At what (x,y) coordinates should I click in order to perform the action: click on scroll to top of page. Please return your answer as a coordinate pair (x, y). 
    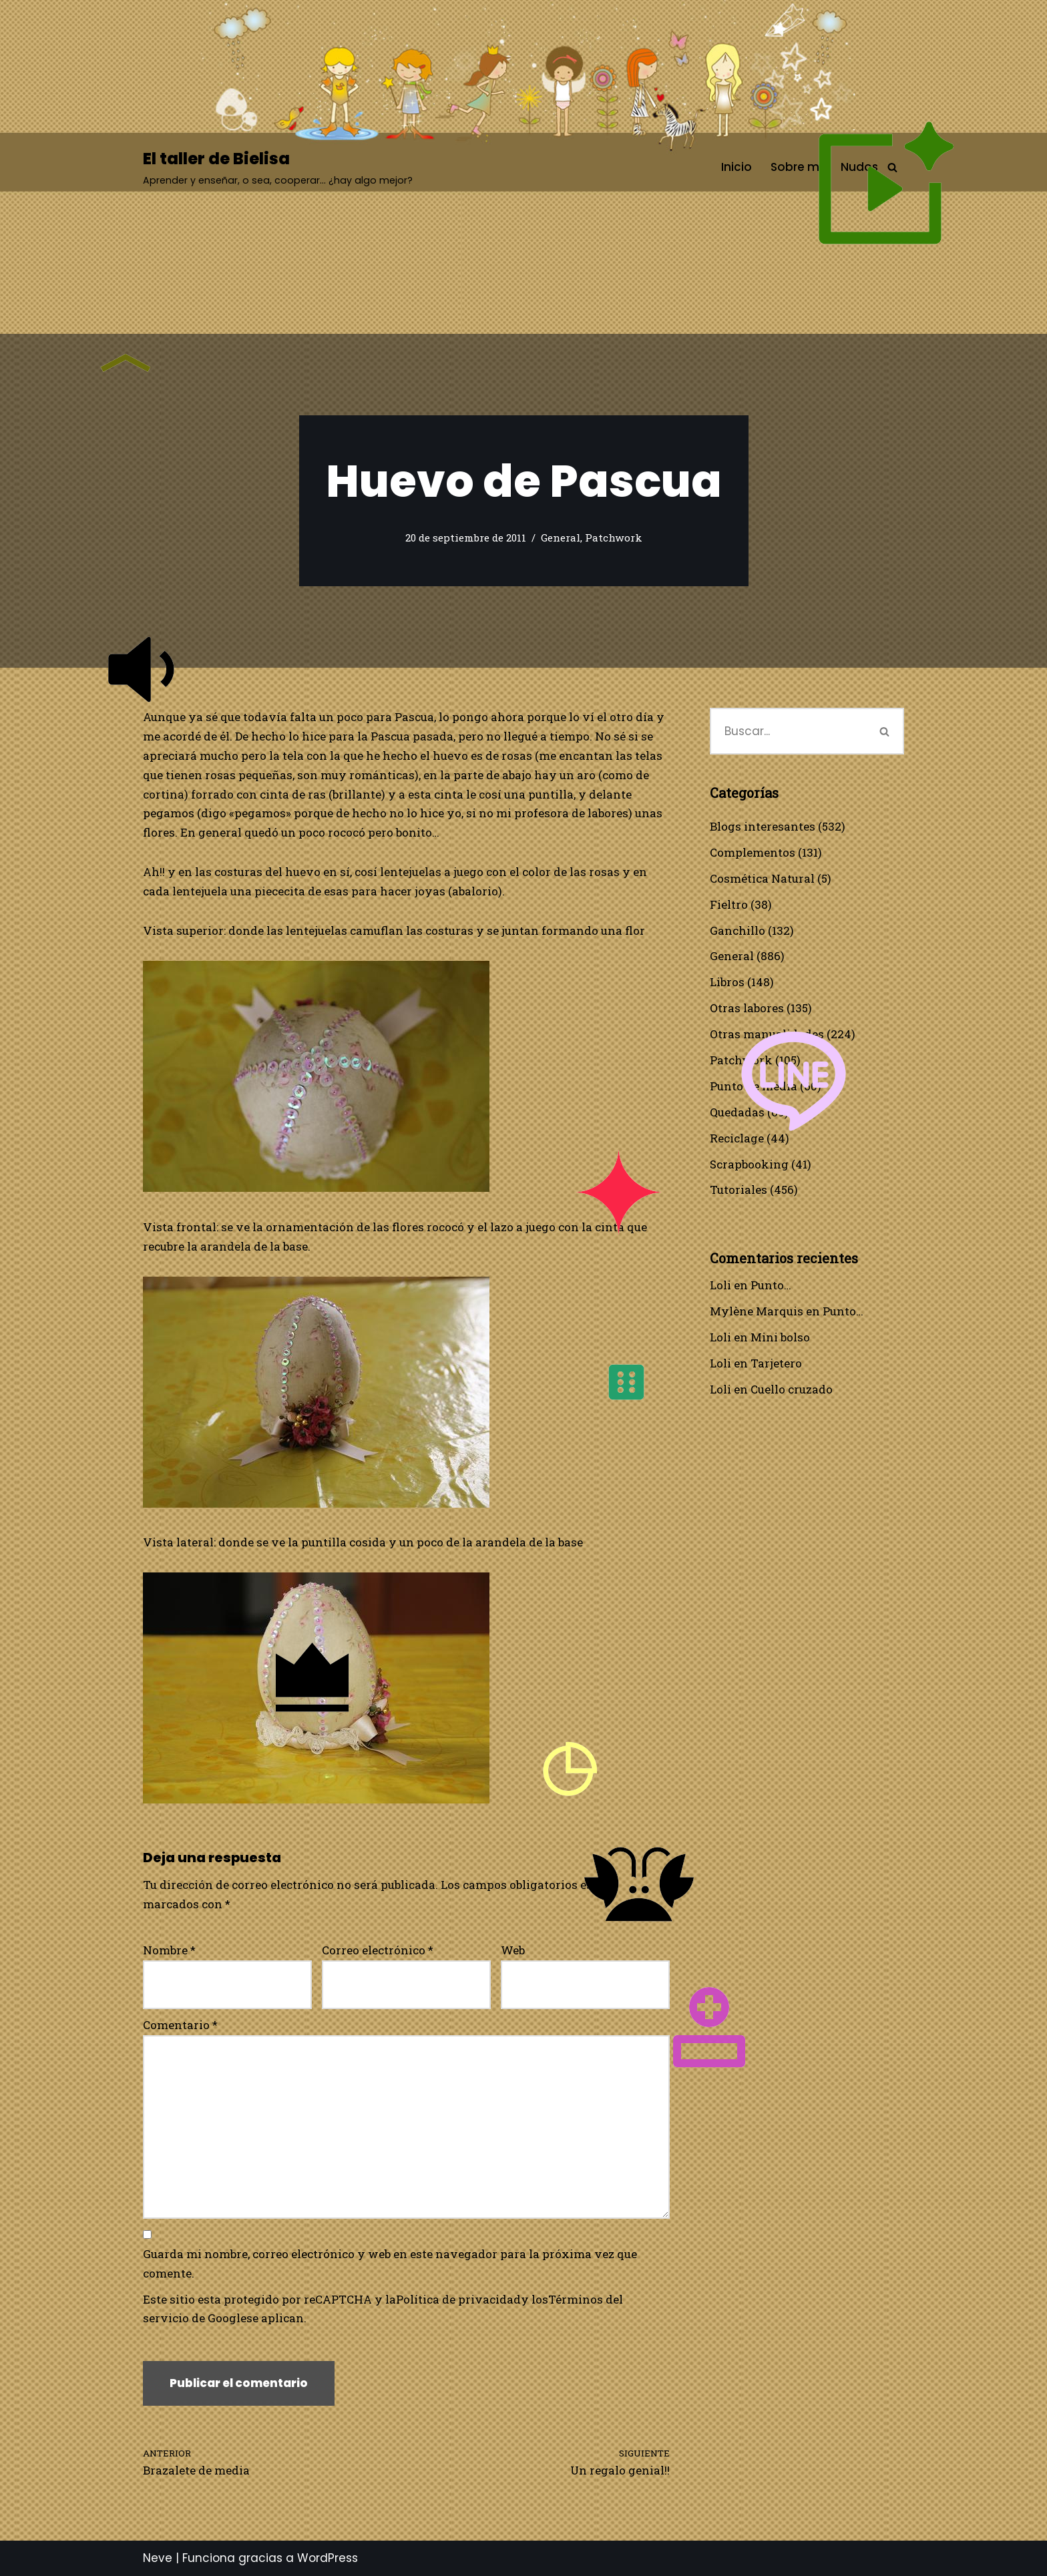
    Looking at the image, I should click on (126, 364).